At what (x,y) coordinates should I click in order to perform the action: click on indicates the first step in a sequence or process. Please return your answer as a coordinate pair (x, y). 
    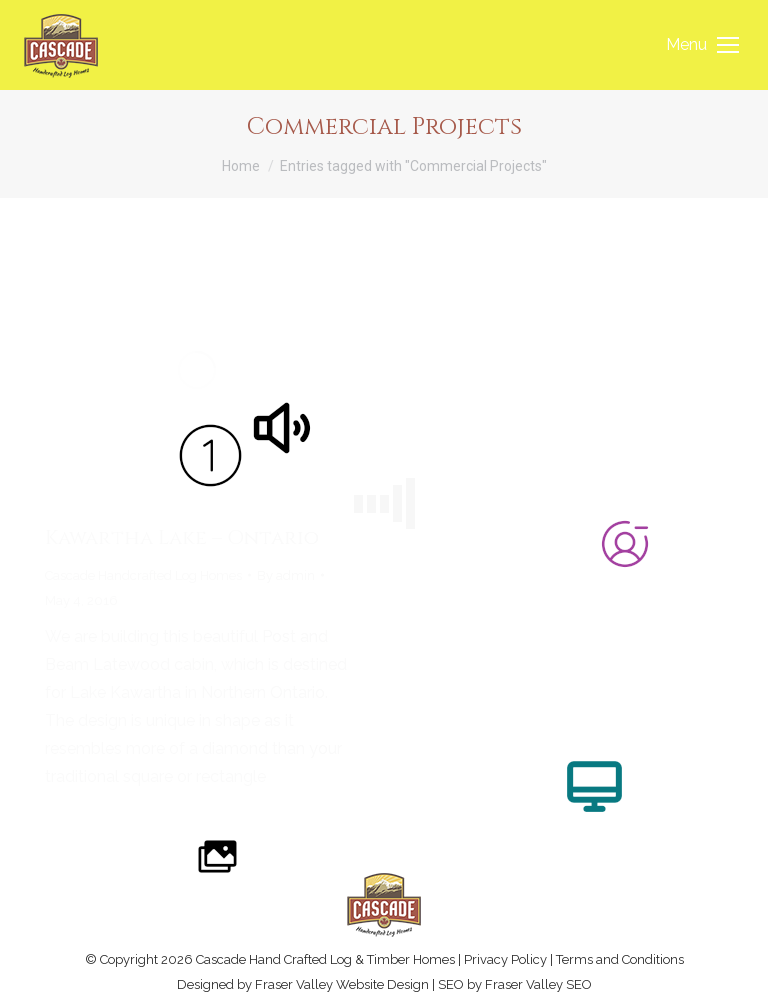
    Looking at the image, I should click on (210, 455).